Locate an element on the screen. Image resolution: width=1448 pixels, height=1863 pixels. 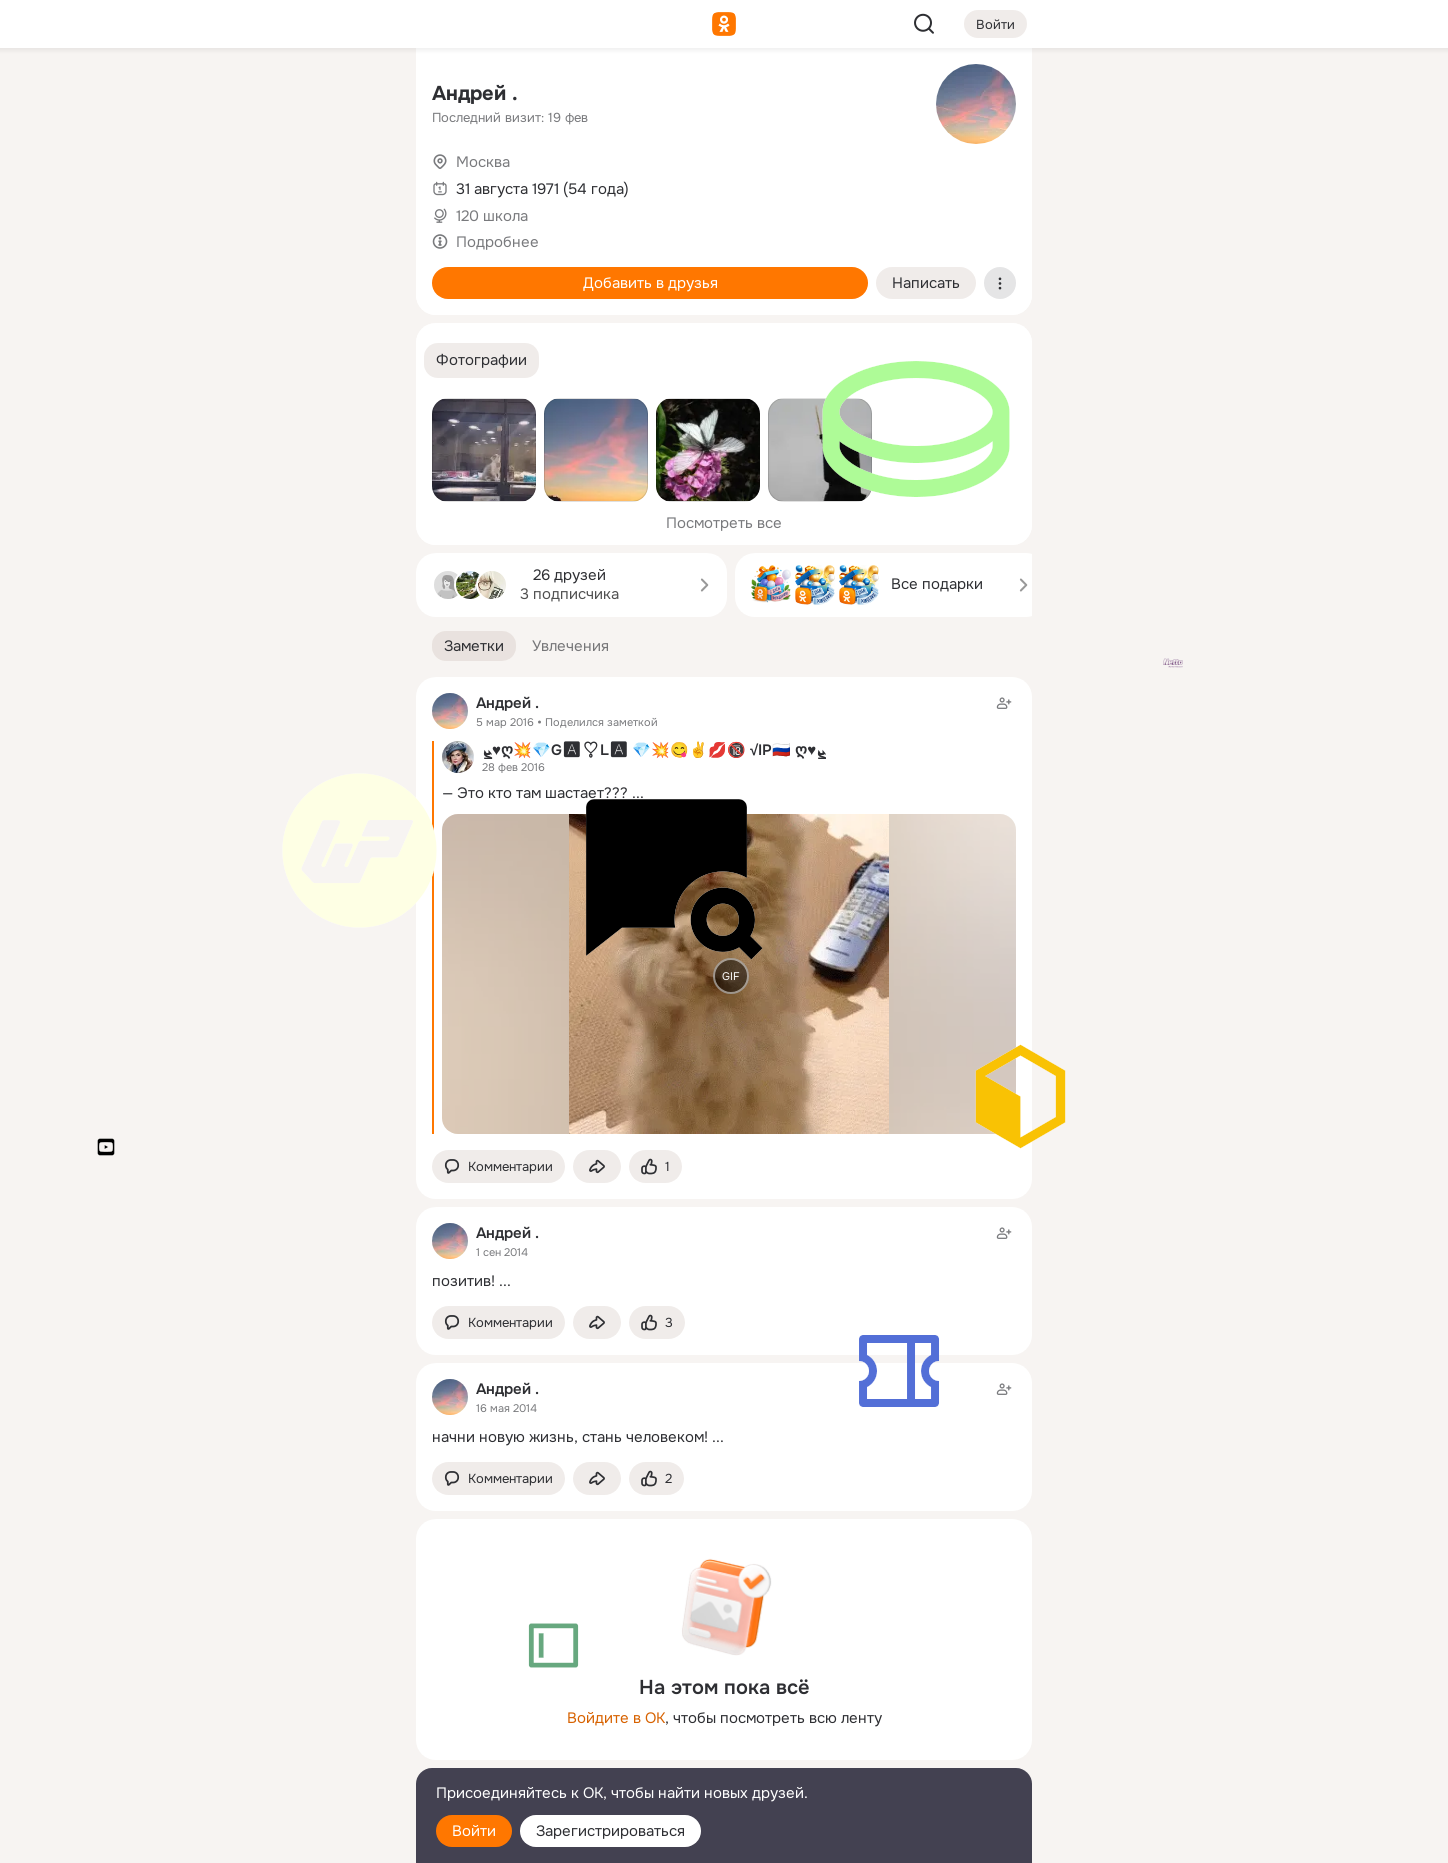
wpressr logo is located at coordinates (359, 850).